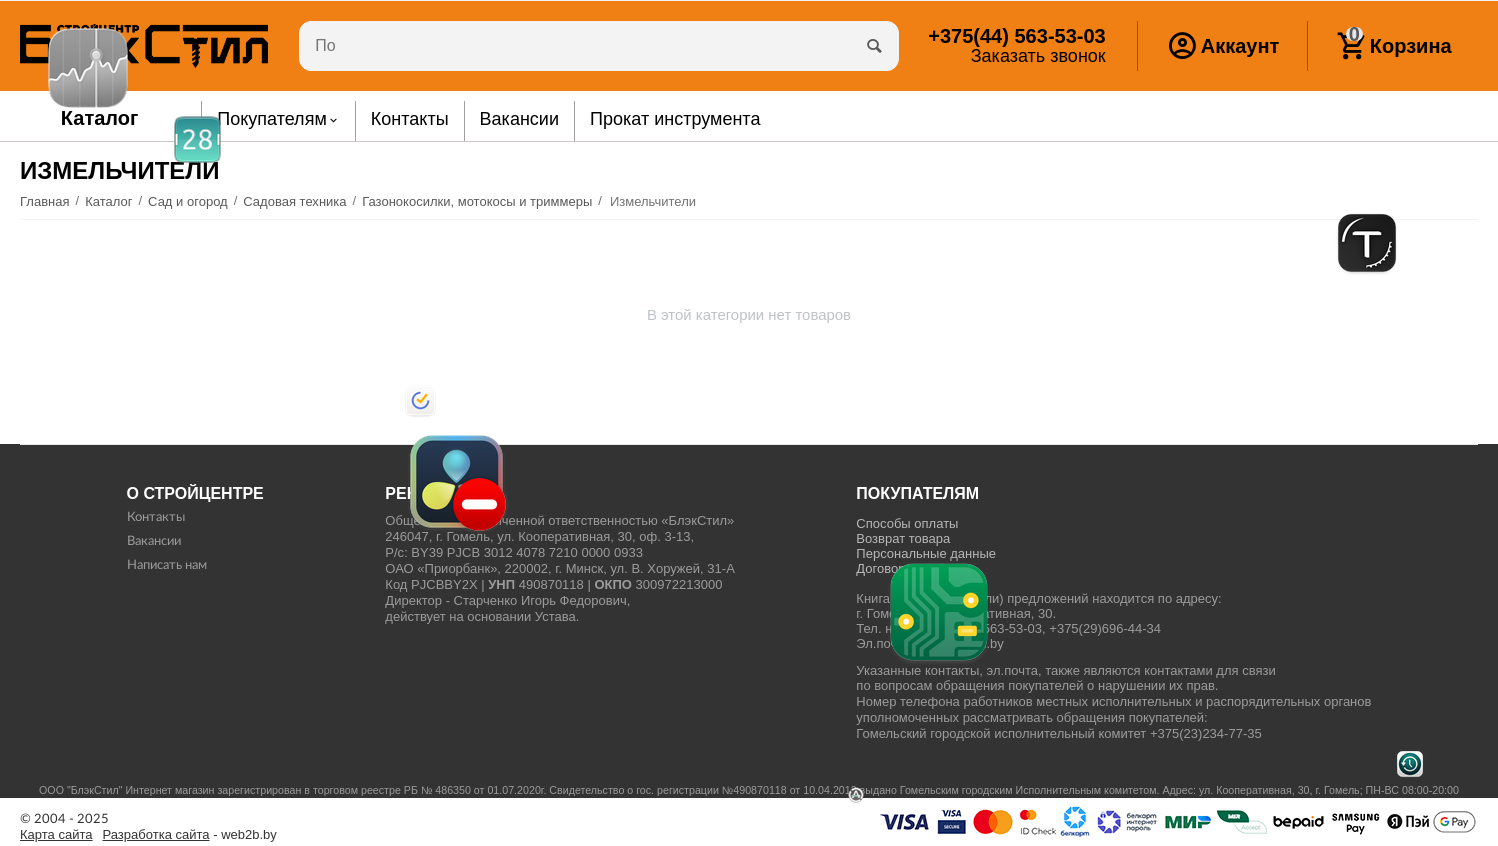 The image size is (1498, 846). What do you see at coordinates (939, 612) in the screenshot?
I see `open pcbnew circuit board design application` at bounding box center [939, 612].